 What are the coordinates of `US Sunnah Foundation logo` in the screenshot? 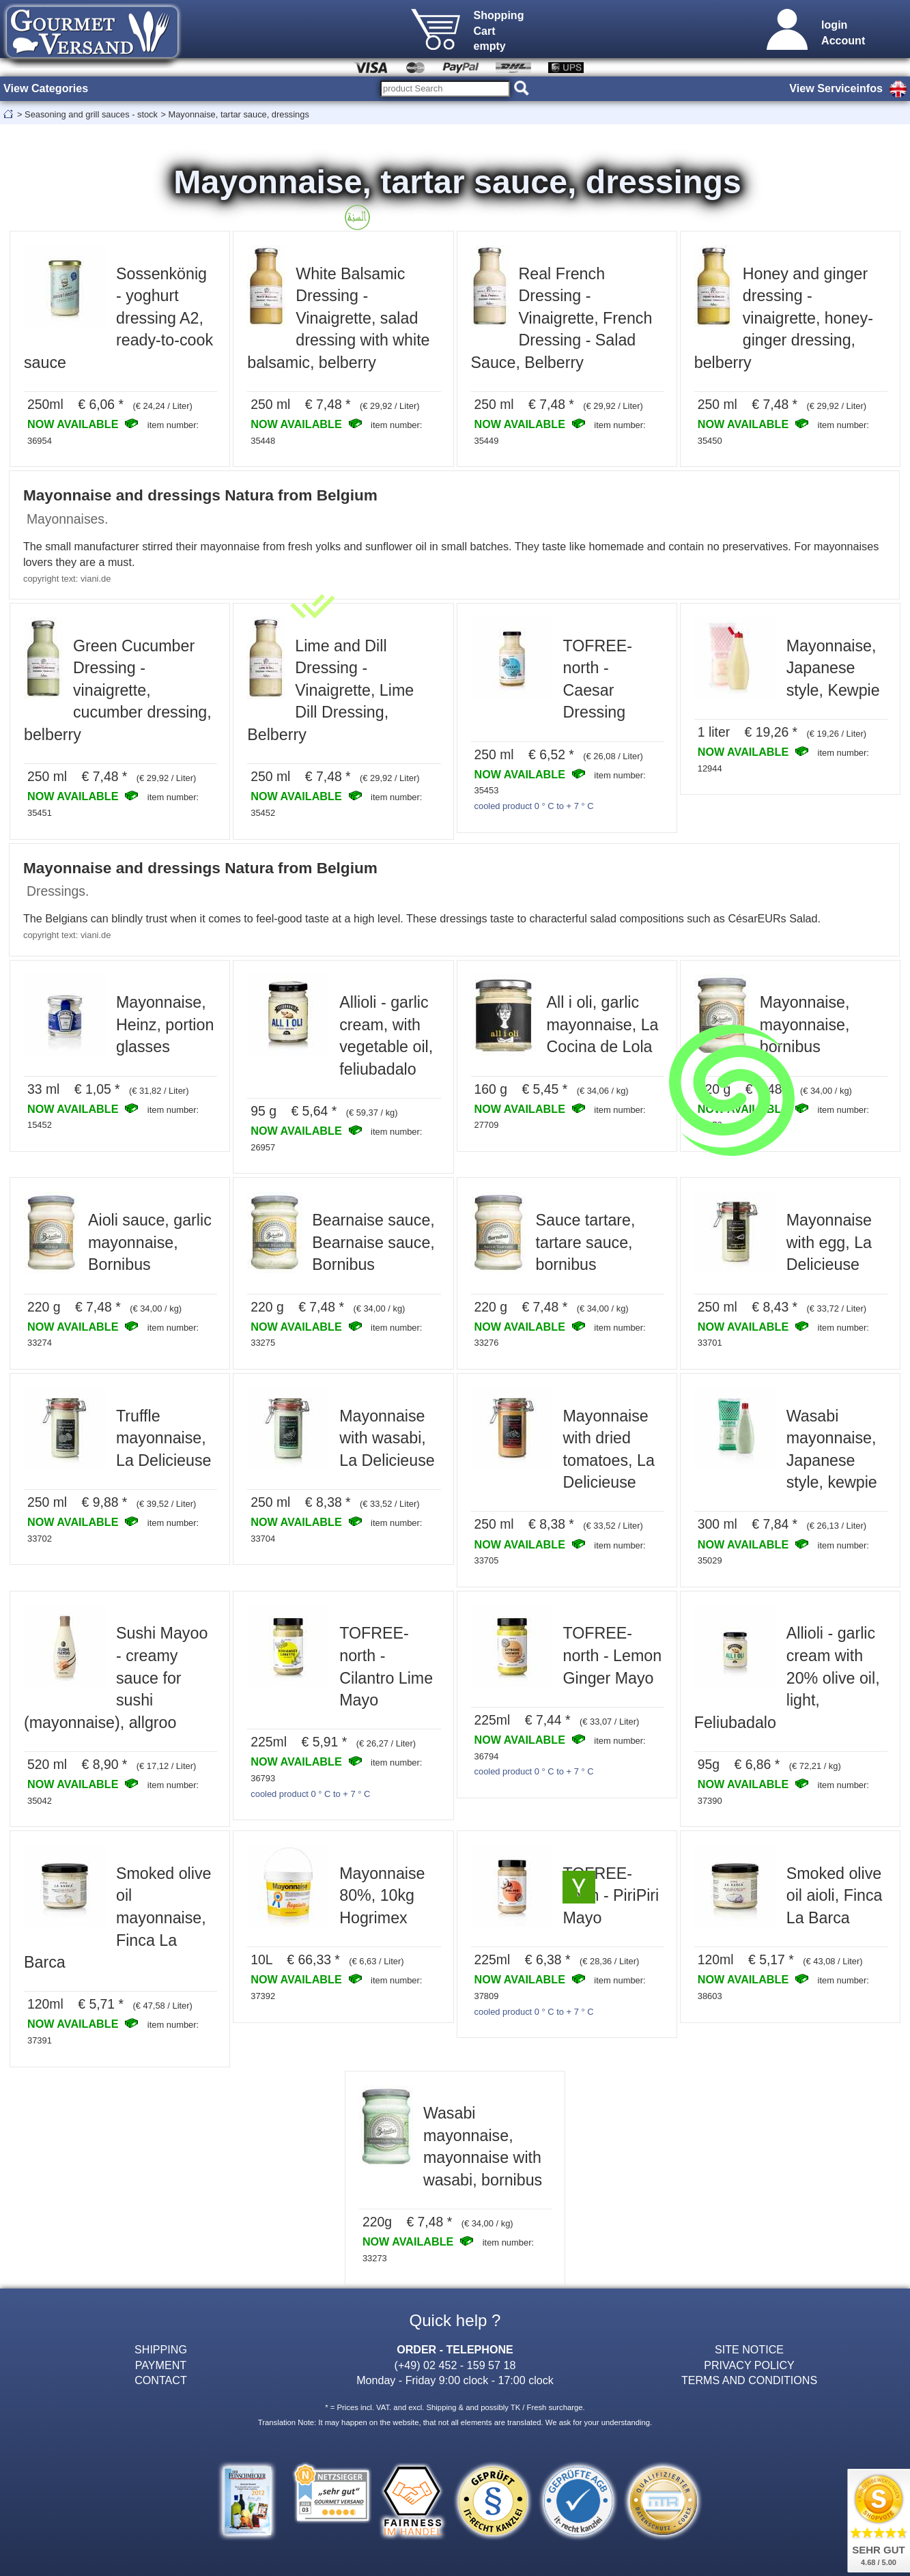 It's located at (357, 216).